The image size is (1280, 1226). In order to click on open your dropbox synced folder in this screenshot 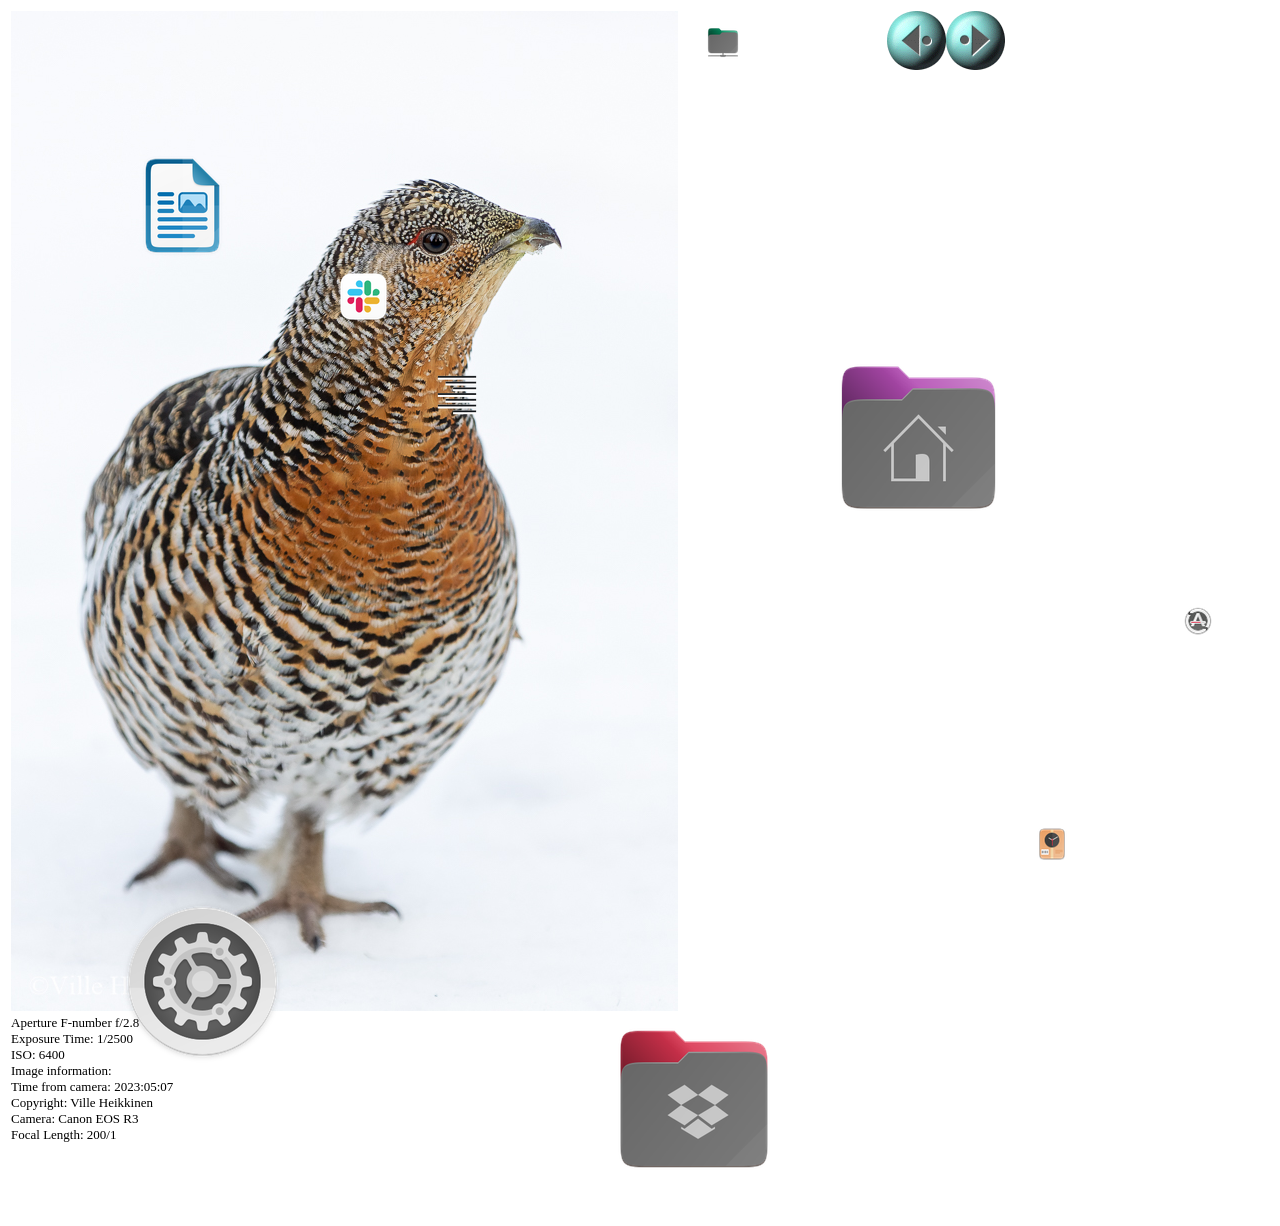, I will do `click(694, 1099)`.